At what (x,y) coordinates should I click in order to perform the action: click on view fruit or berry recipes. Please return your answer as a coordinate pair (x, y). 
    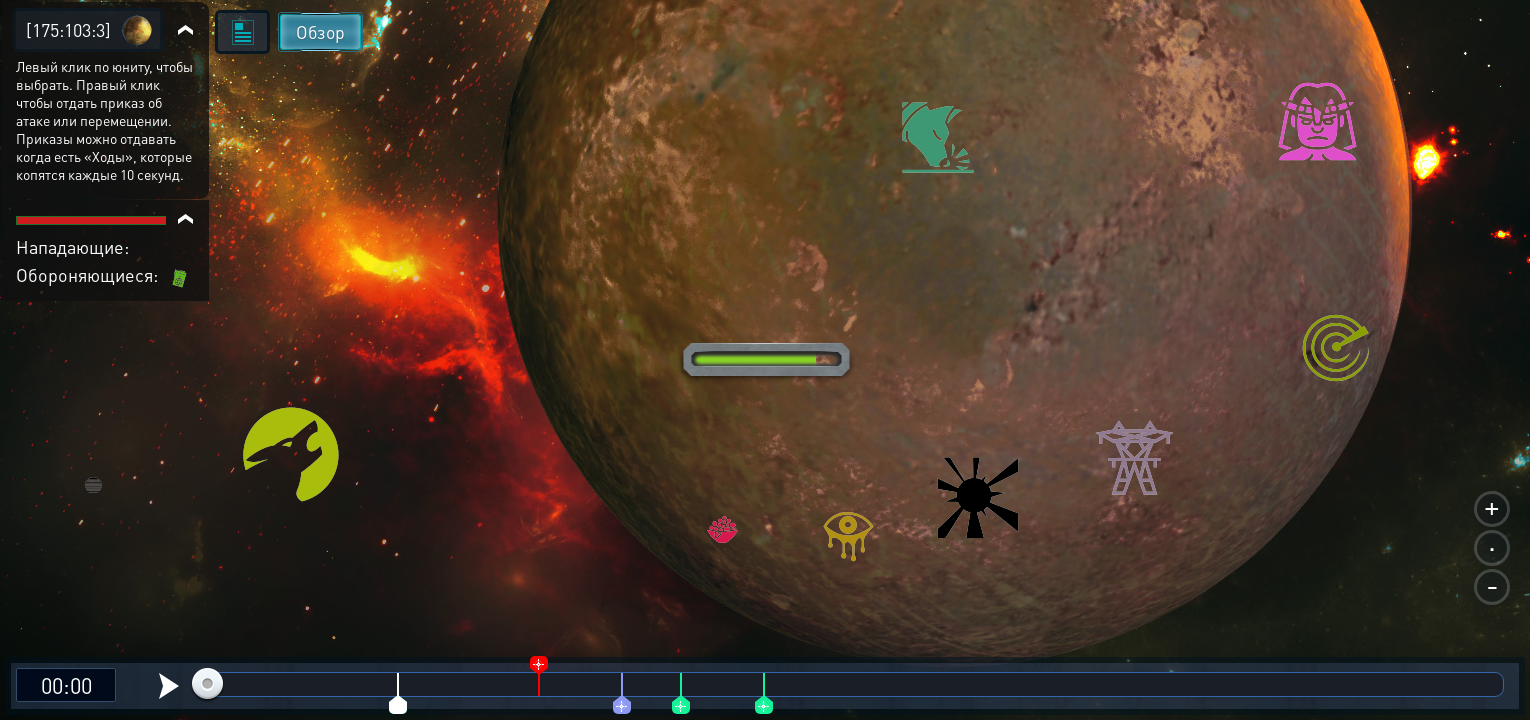
    Looking at the image, I should click on (722, 529).